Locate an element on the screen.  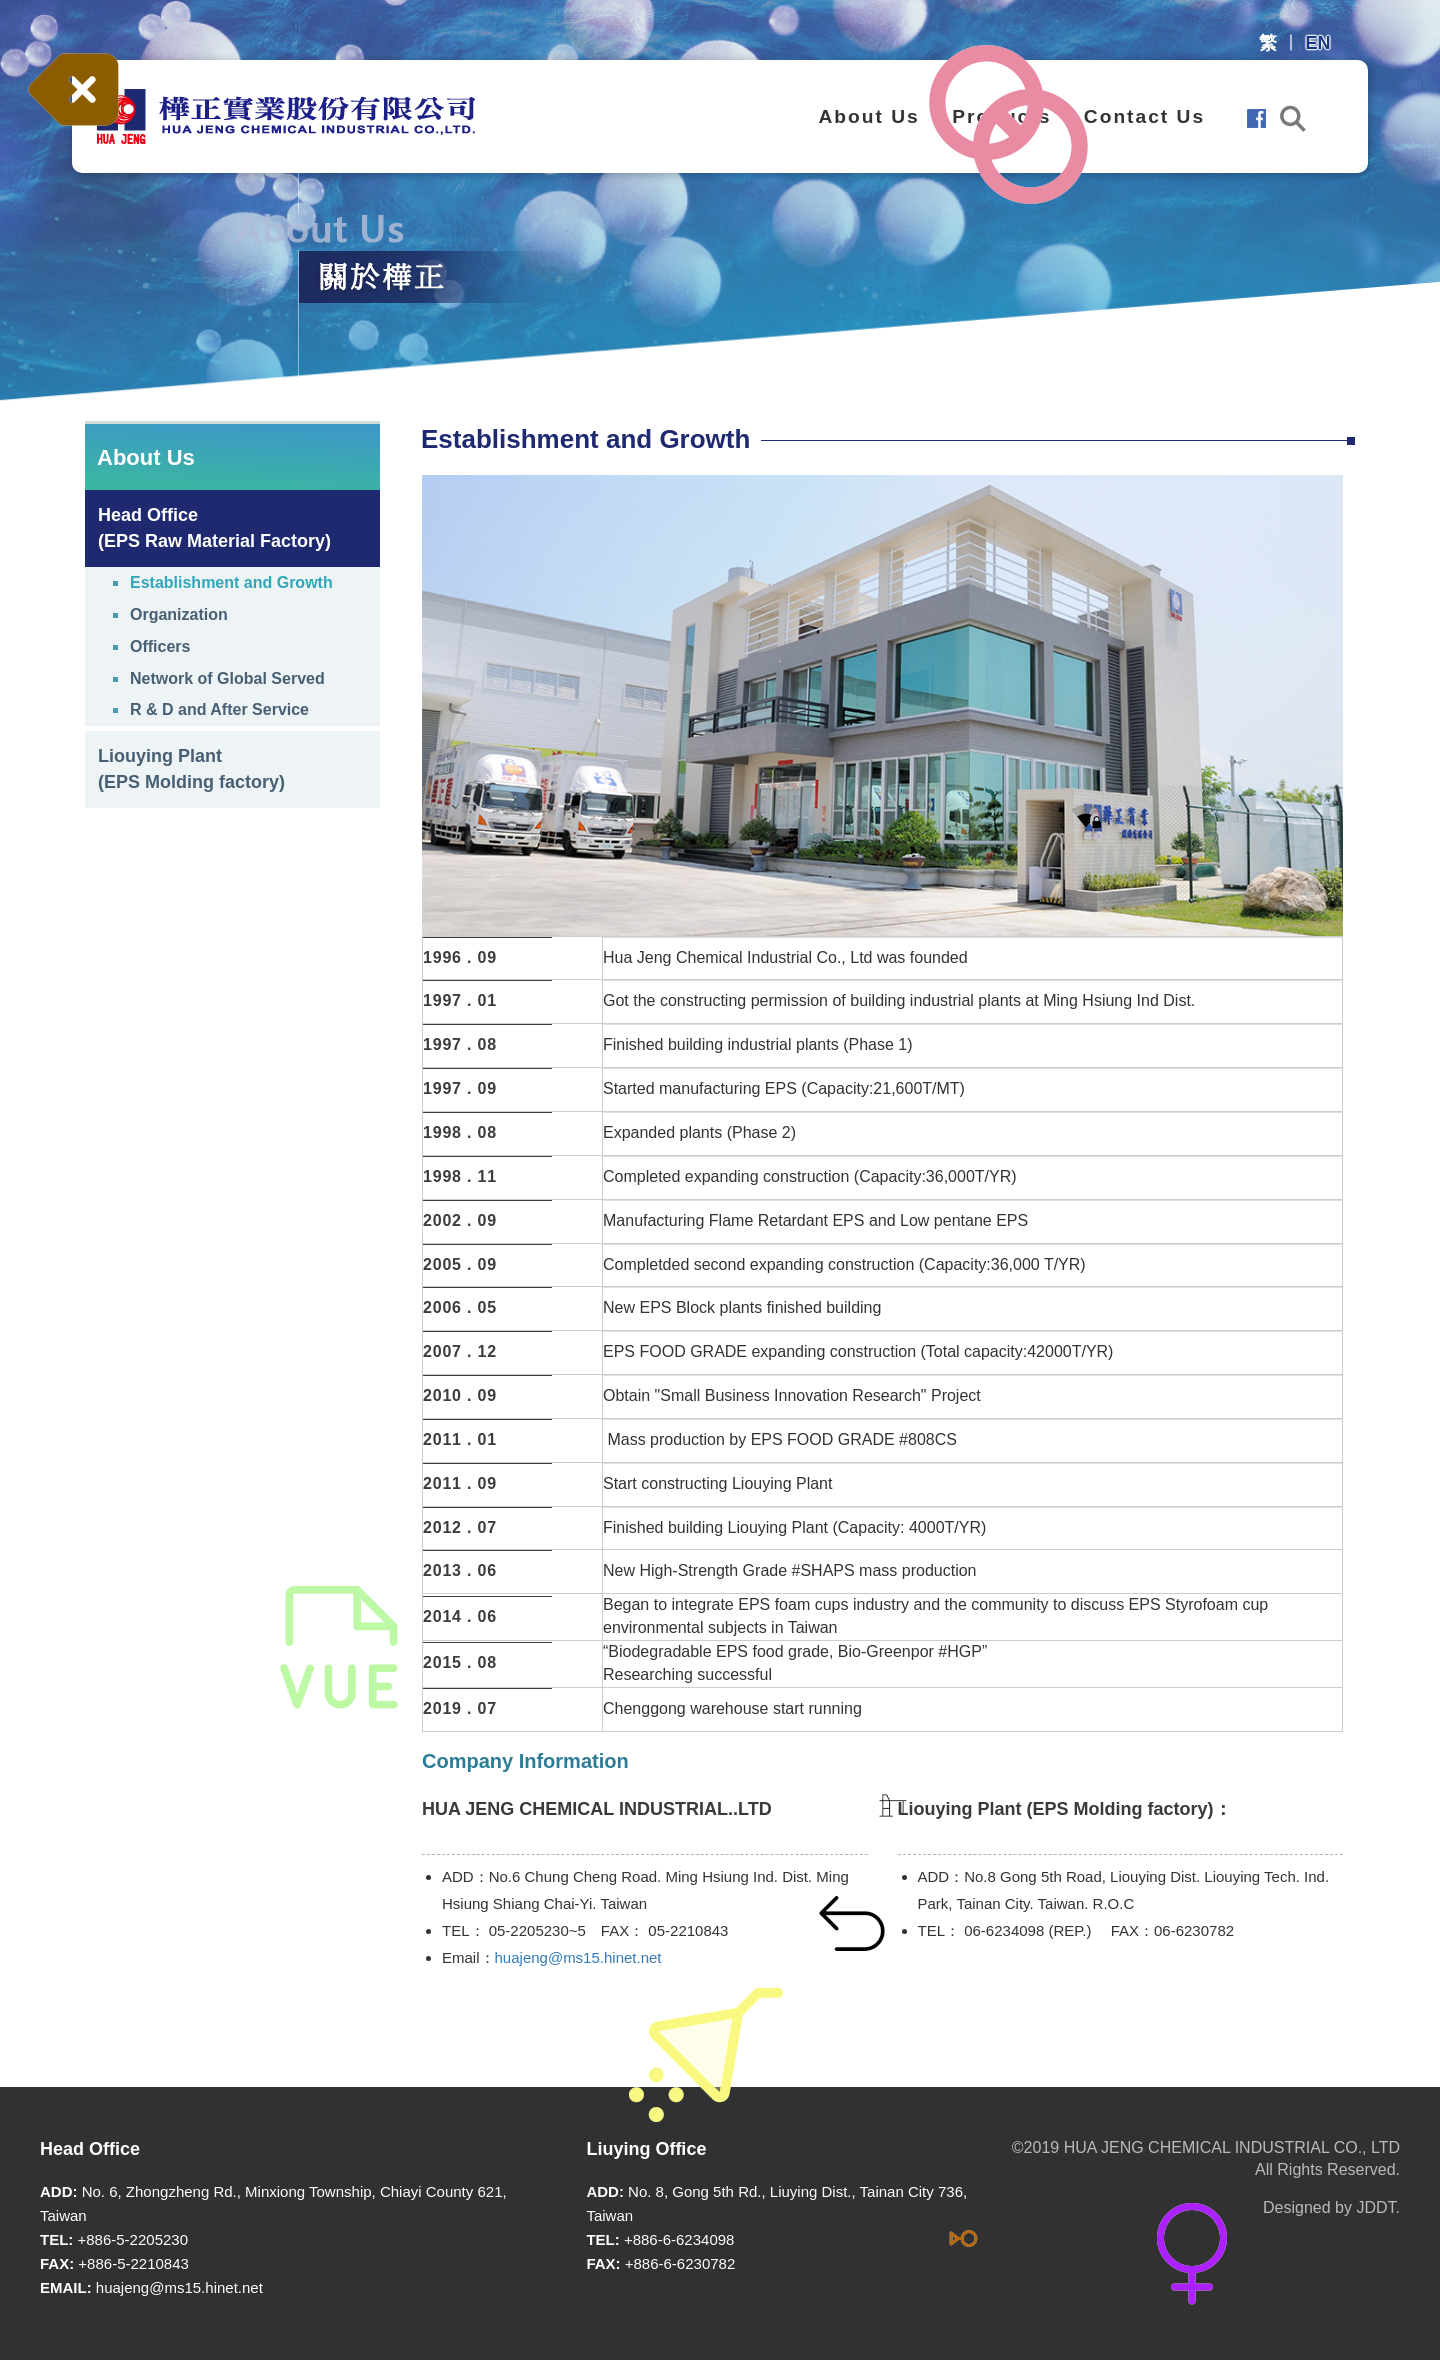
indicates construction or building in progress is located at coordinates (892, 1805).